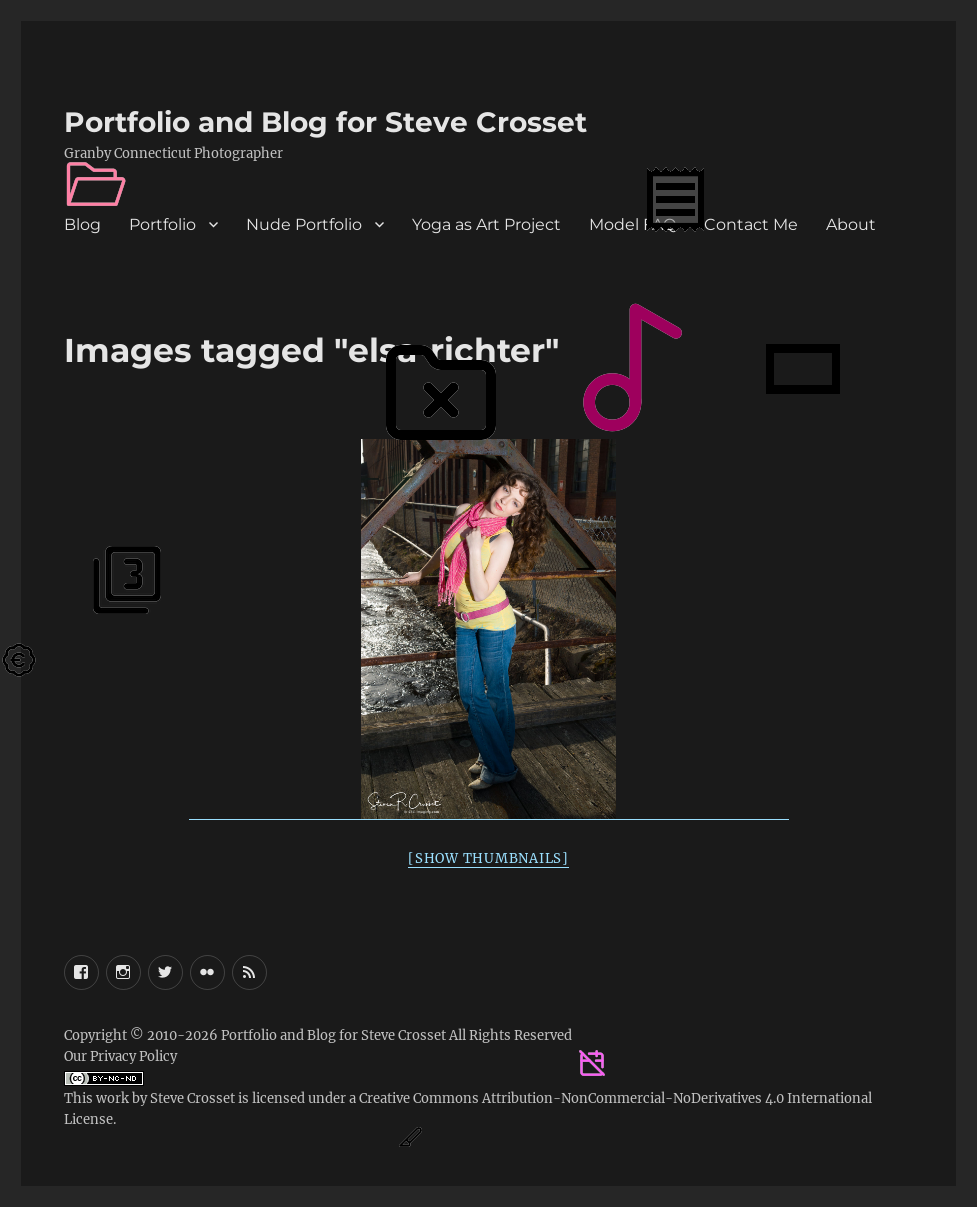 Image resolution: width=977 pixels, height=1207 pixels. I want to click on view purchase receipt or transaction history, so click(675, 199).